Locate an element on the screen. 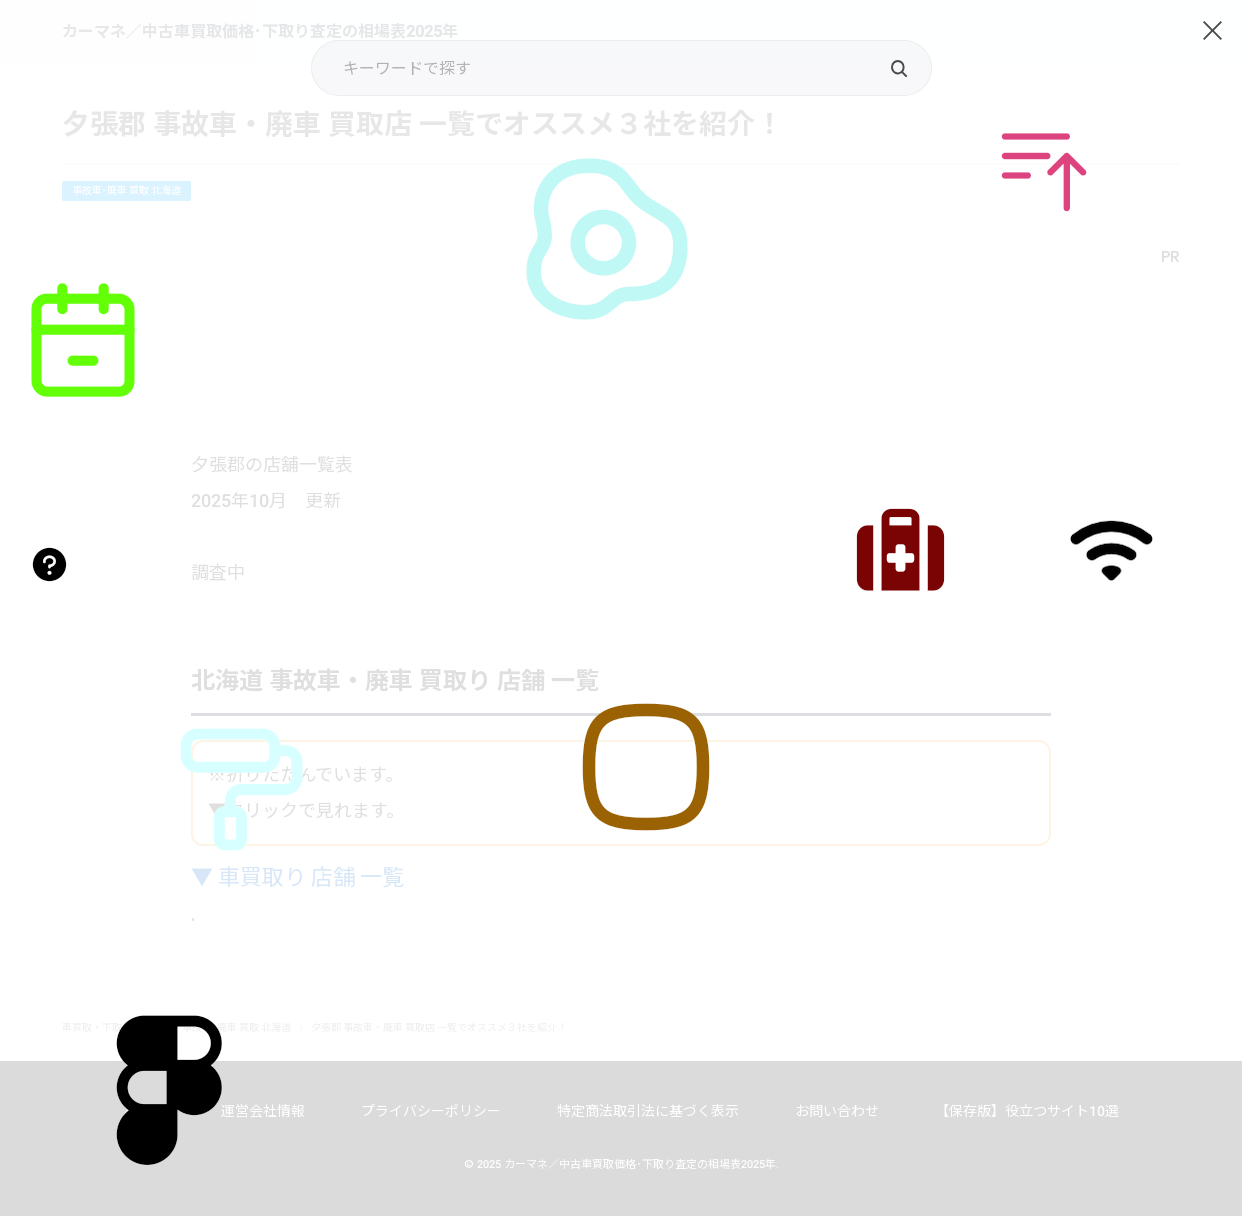  remove an event from your calendar is located at coordinates (83, 340).